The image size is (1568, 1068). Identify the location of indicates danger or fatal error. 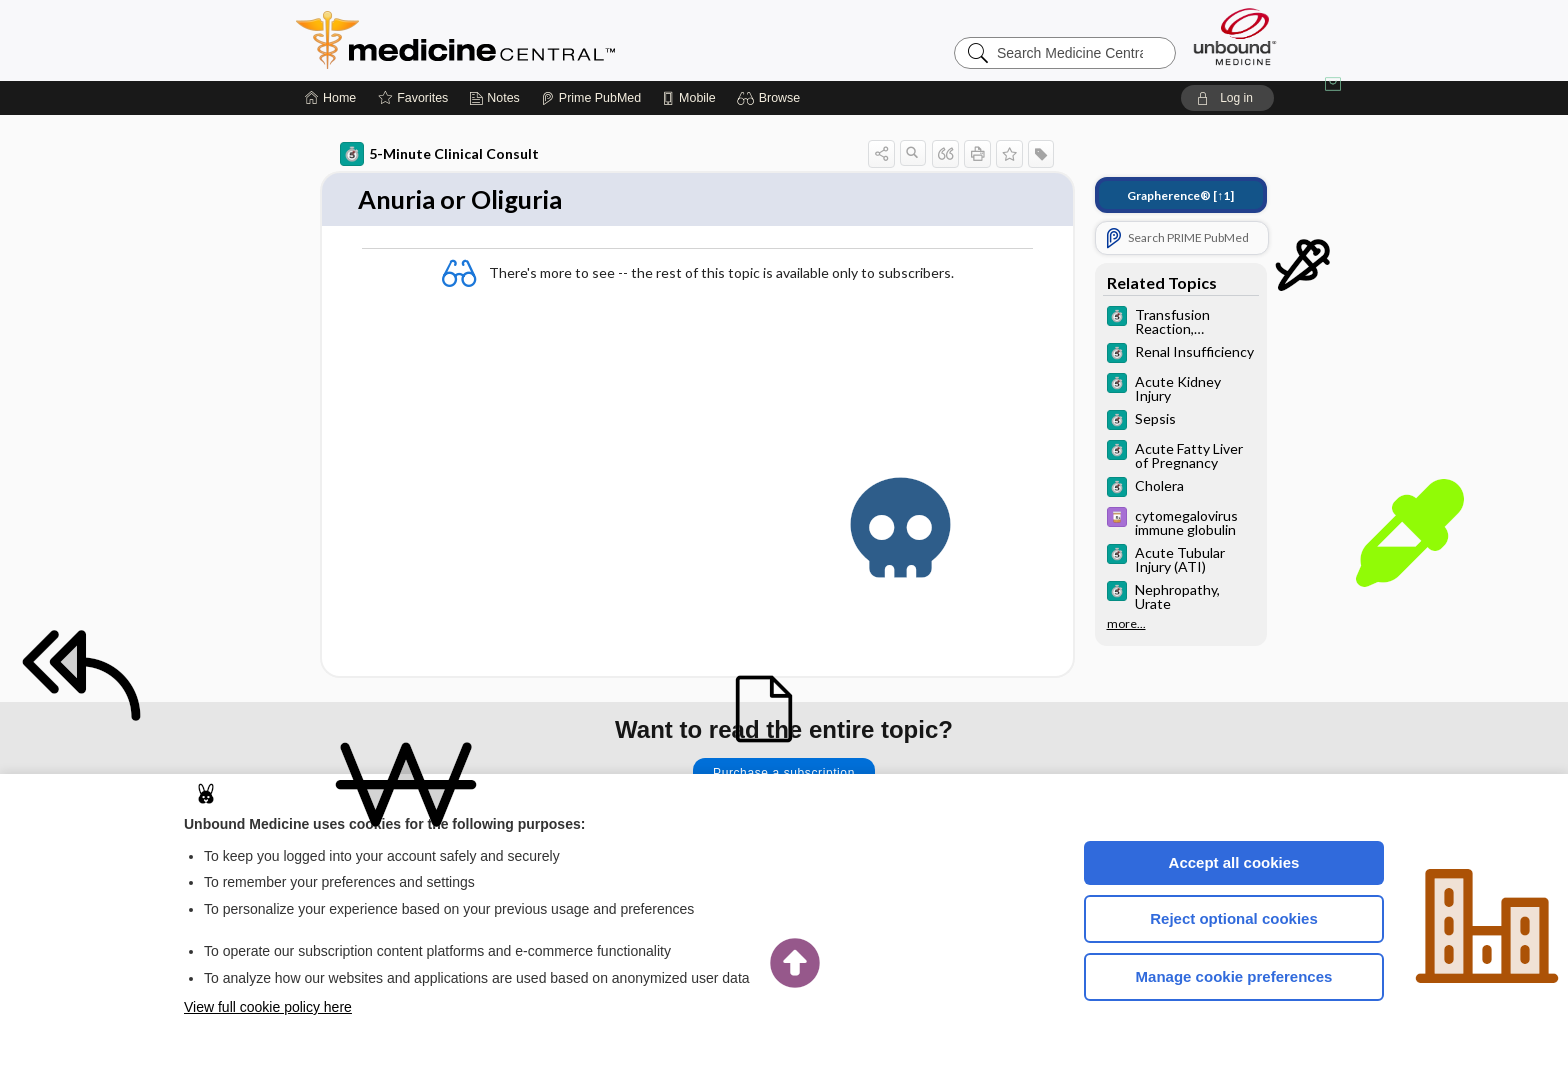
(900, 527).